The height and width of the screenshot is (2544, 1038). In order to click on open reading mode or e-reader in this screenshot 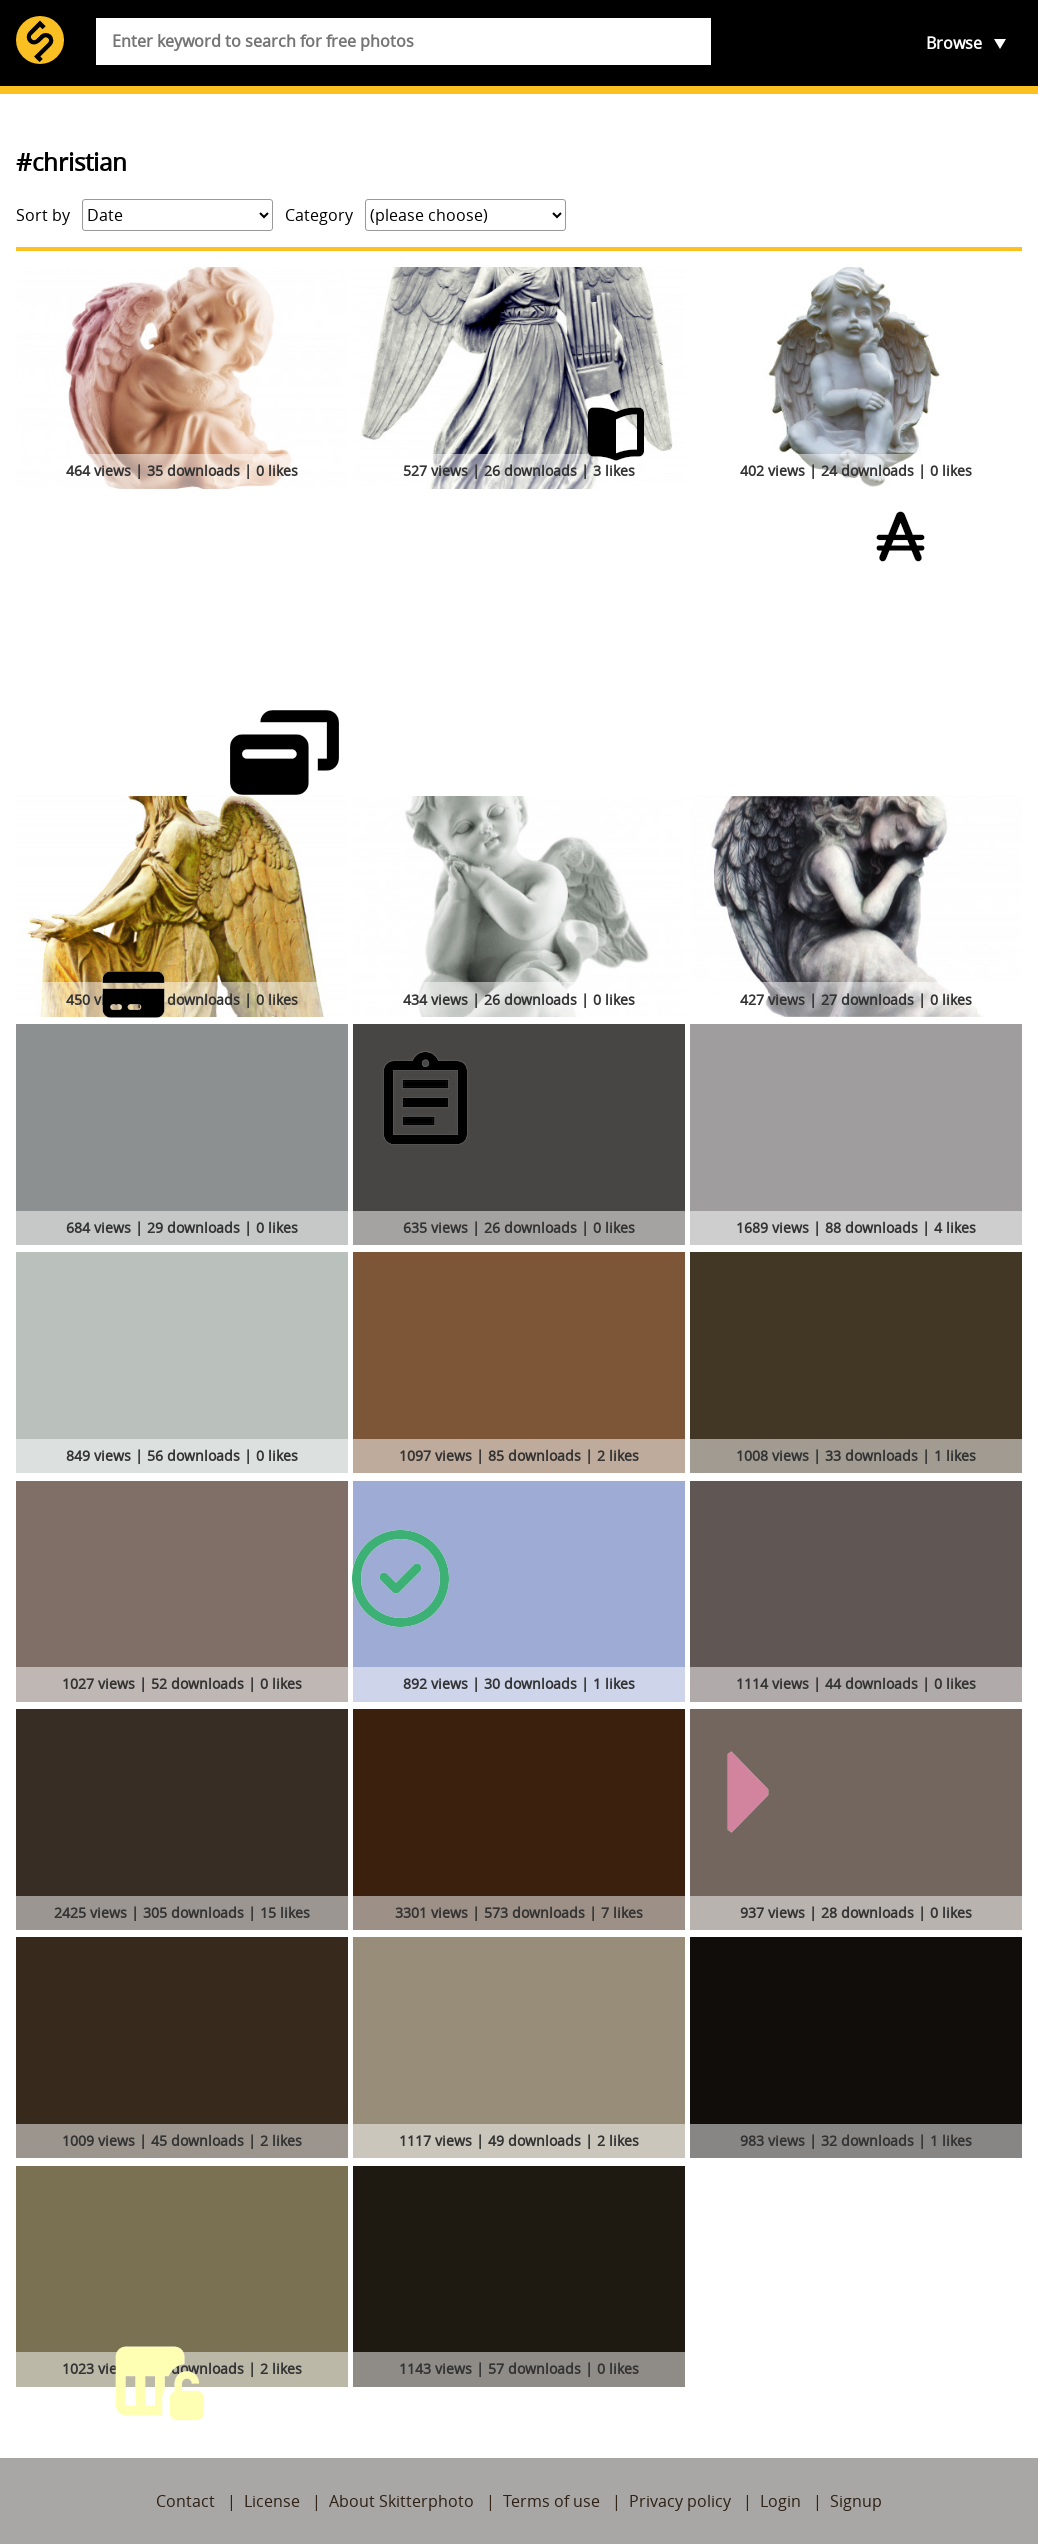, I will do `click(616, 432)`.